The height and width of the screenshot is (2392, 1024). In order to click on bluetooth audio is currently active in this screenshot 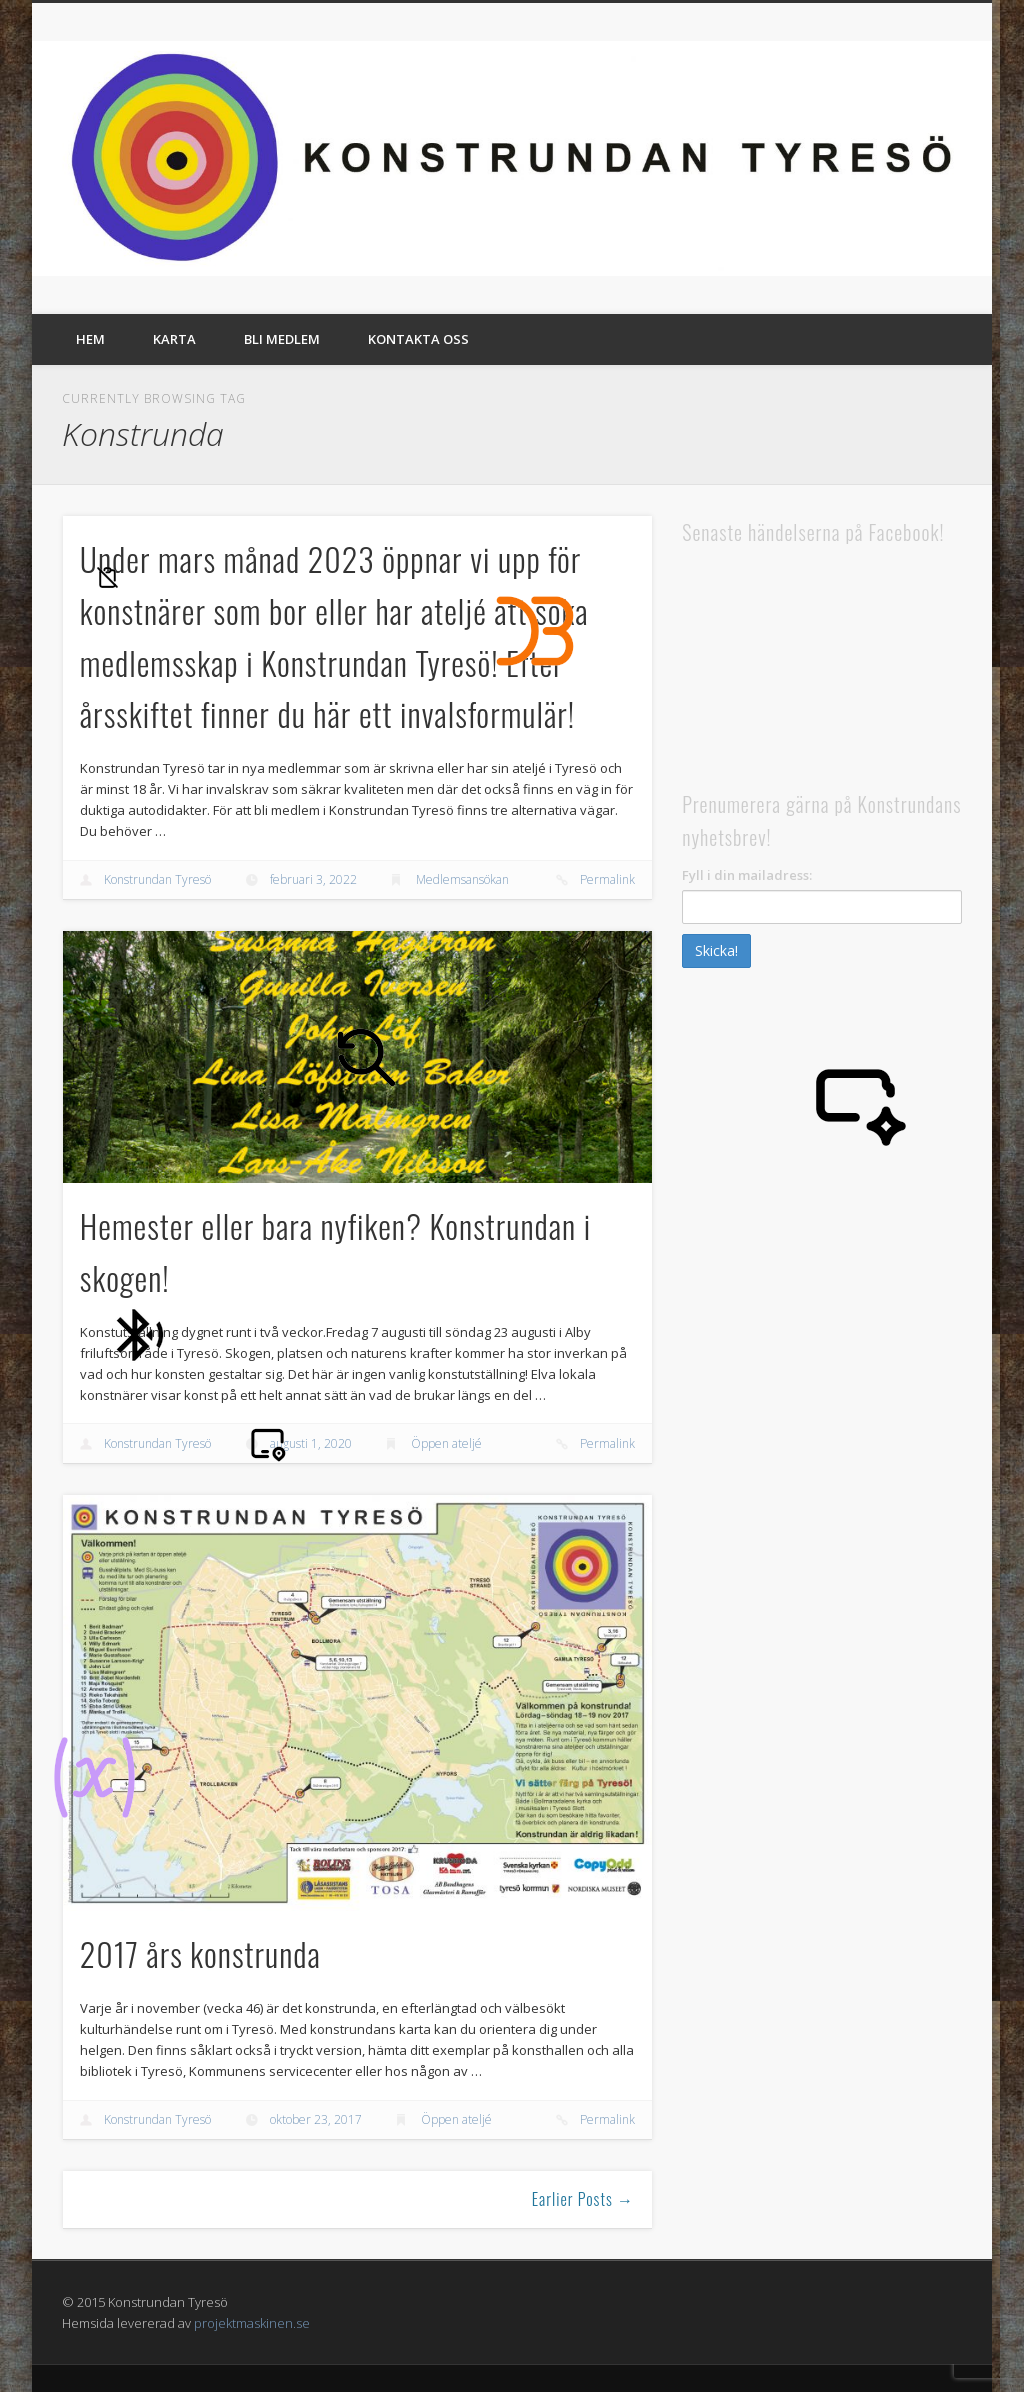, I will do `click(140, 1335)`.